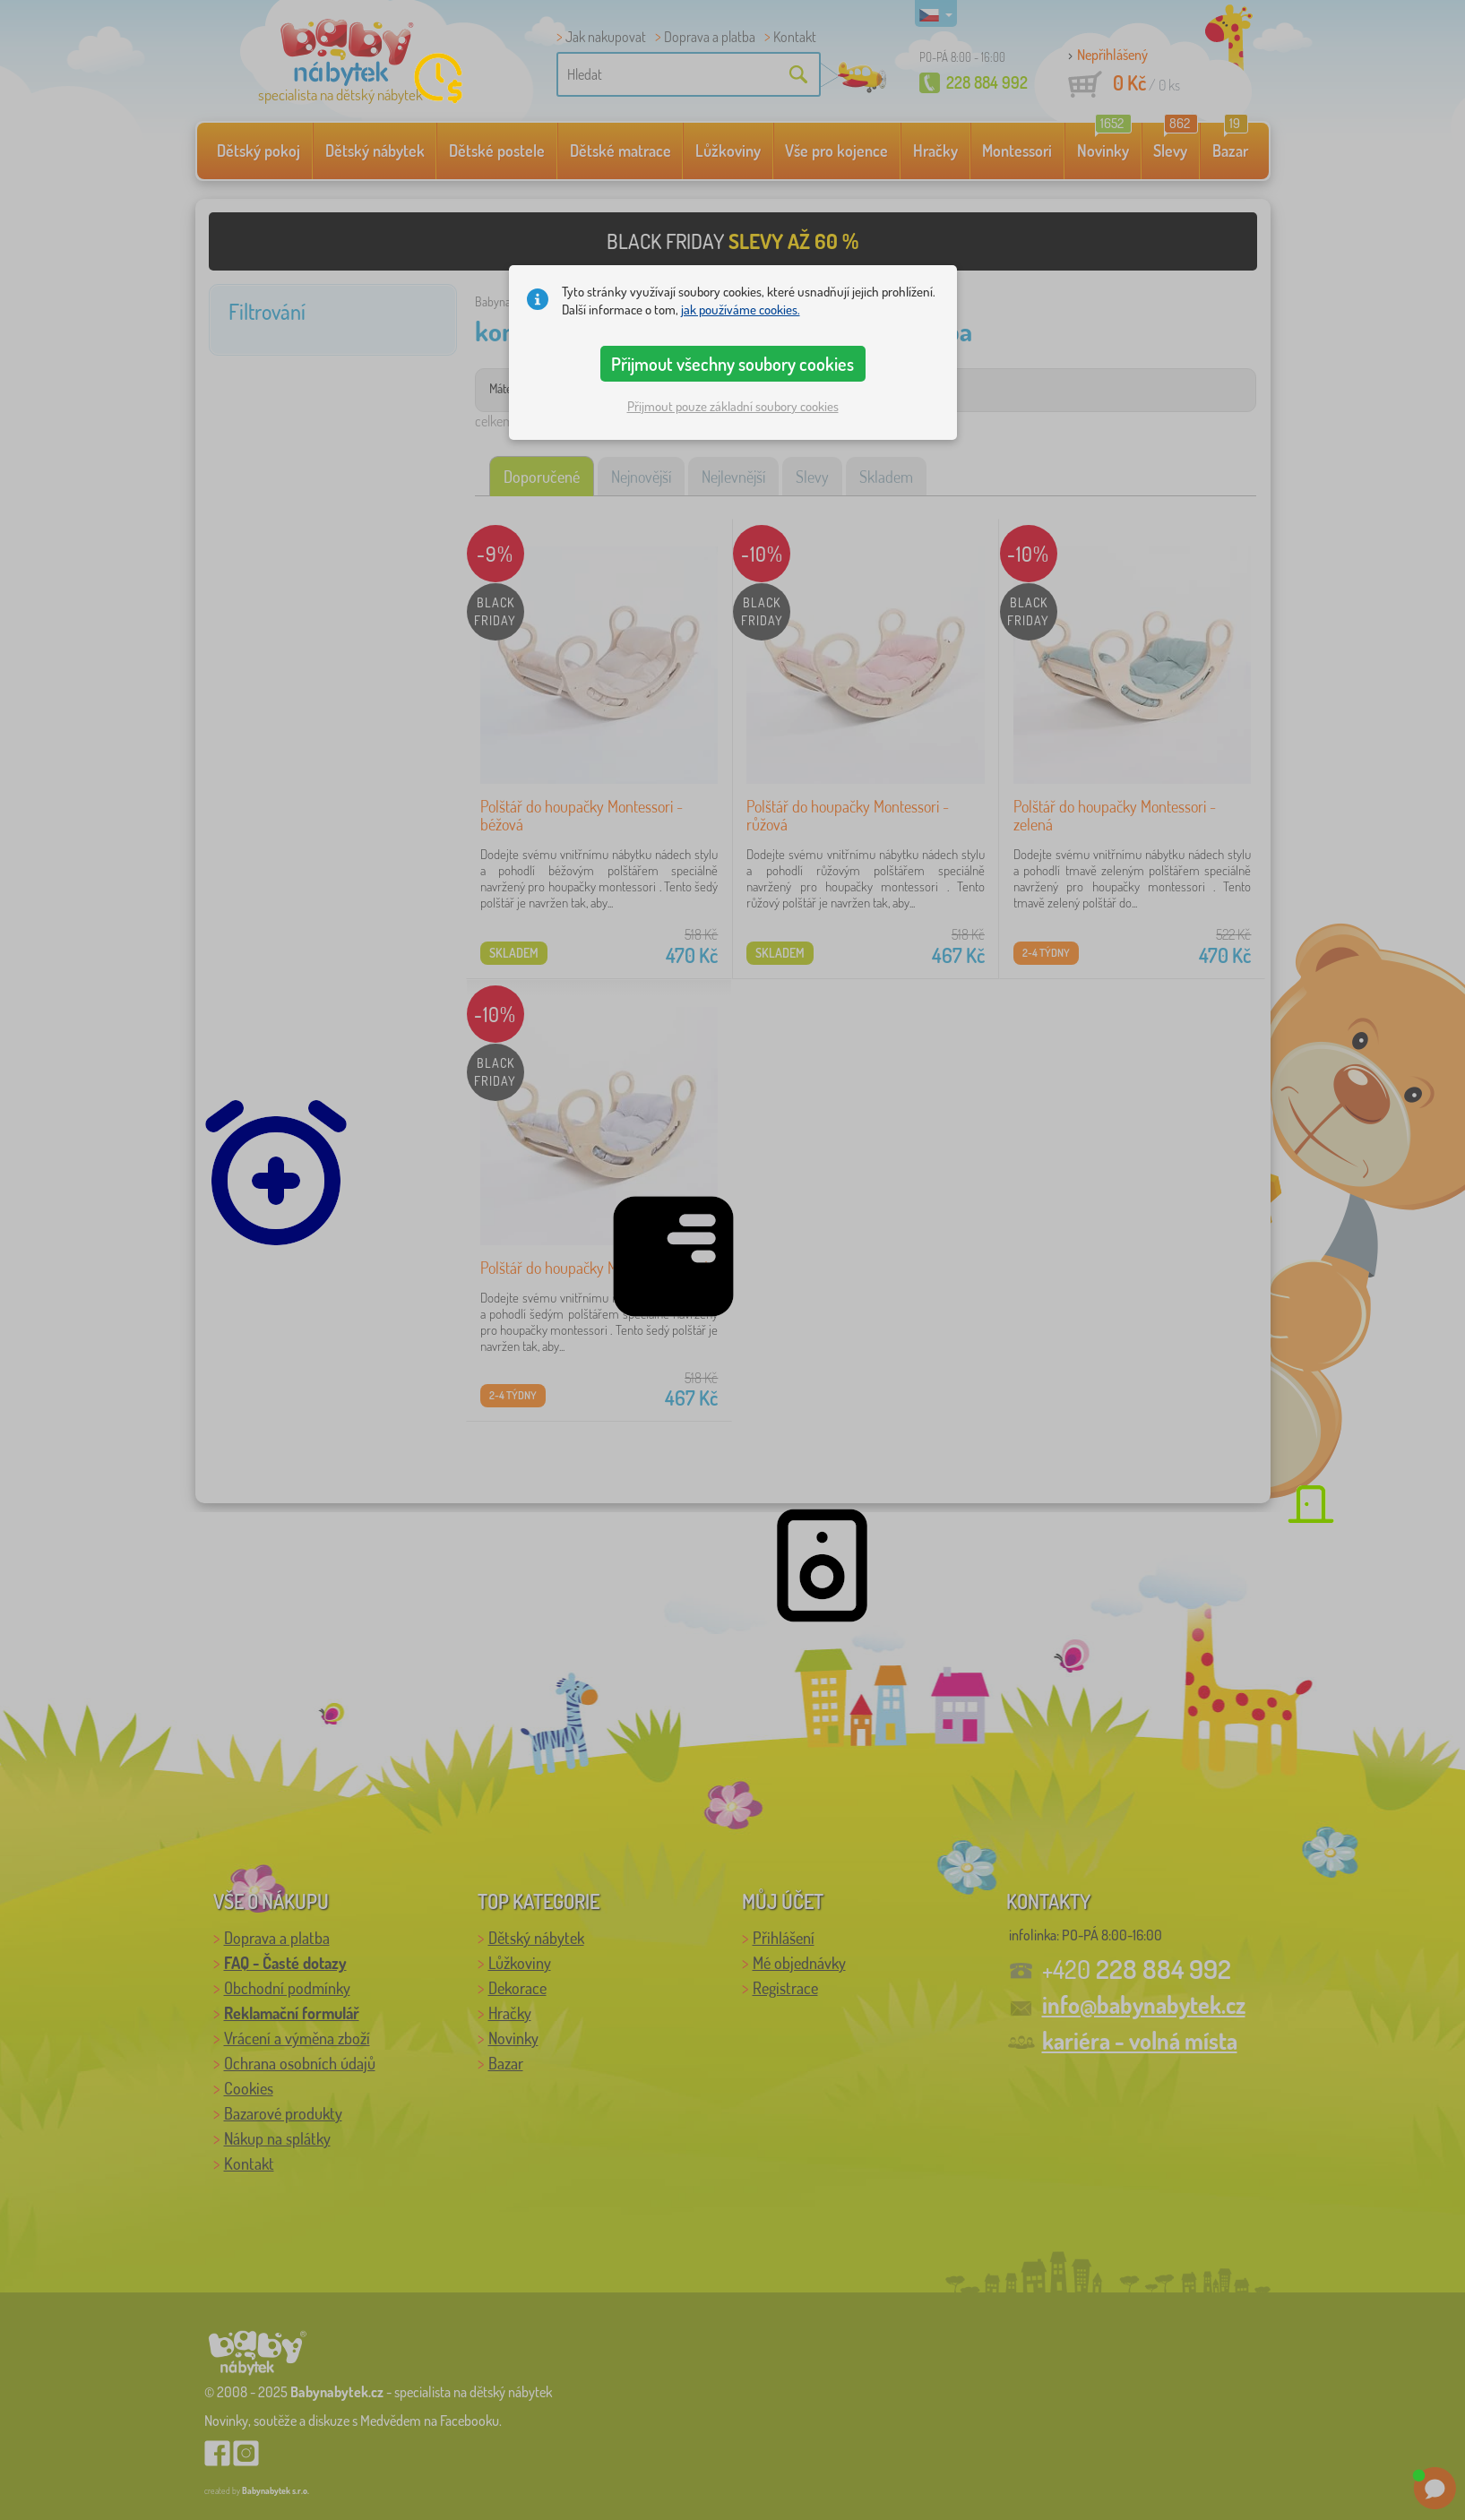 The height and width of the screenshot is (2520, 1465). Describe the element at coordinates (673, 1256) in the screenshot. I see `align content to top-right of container` at that location.